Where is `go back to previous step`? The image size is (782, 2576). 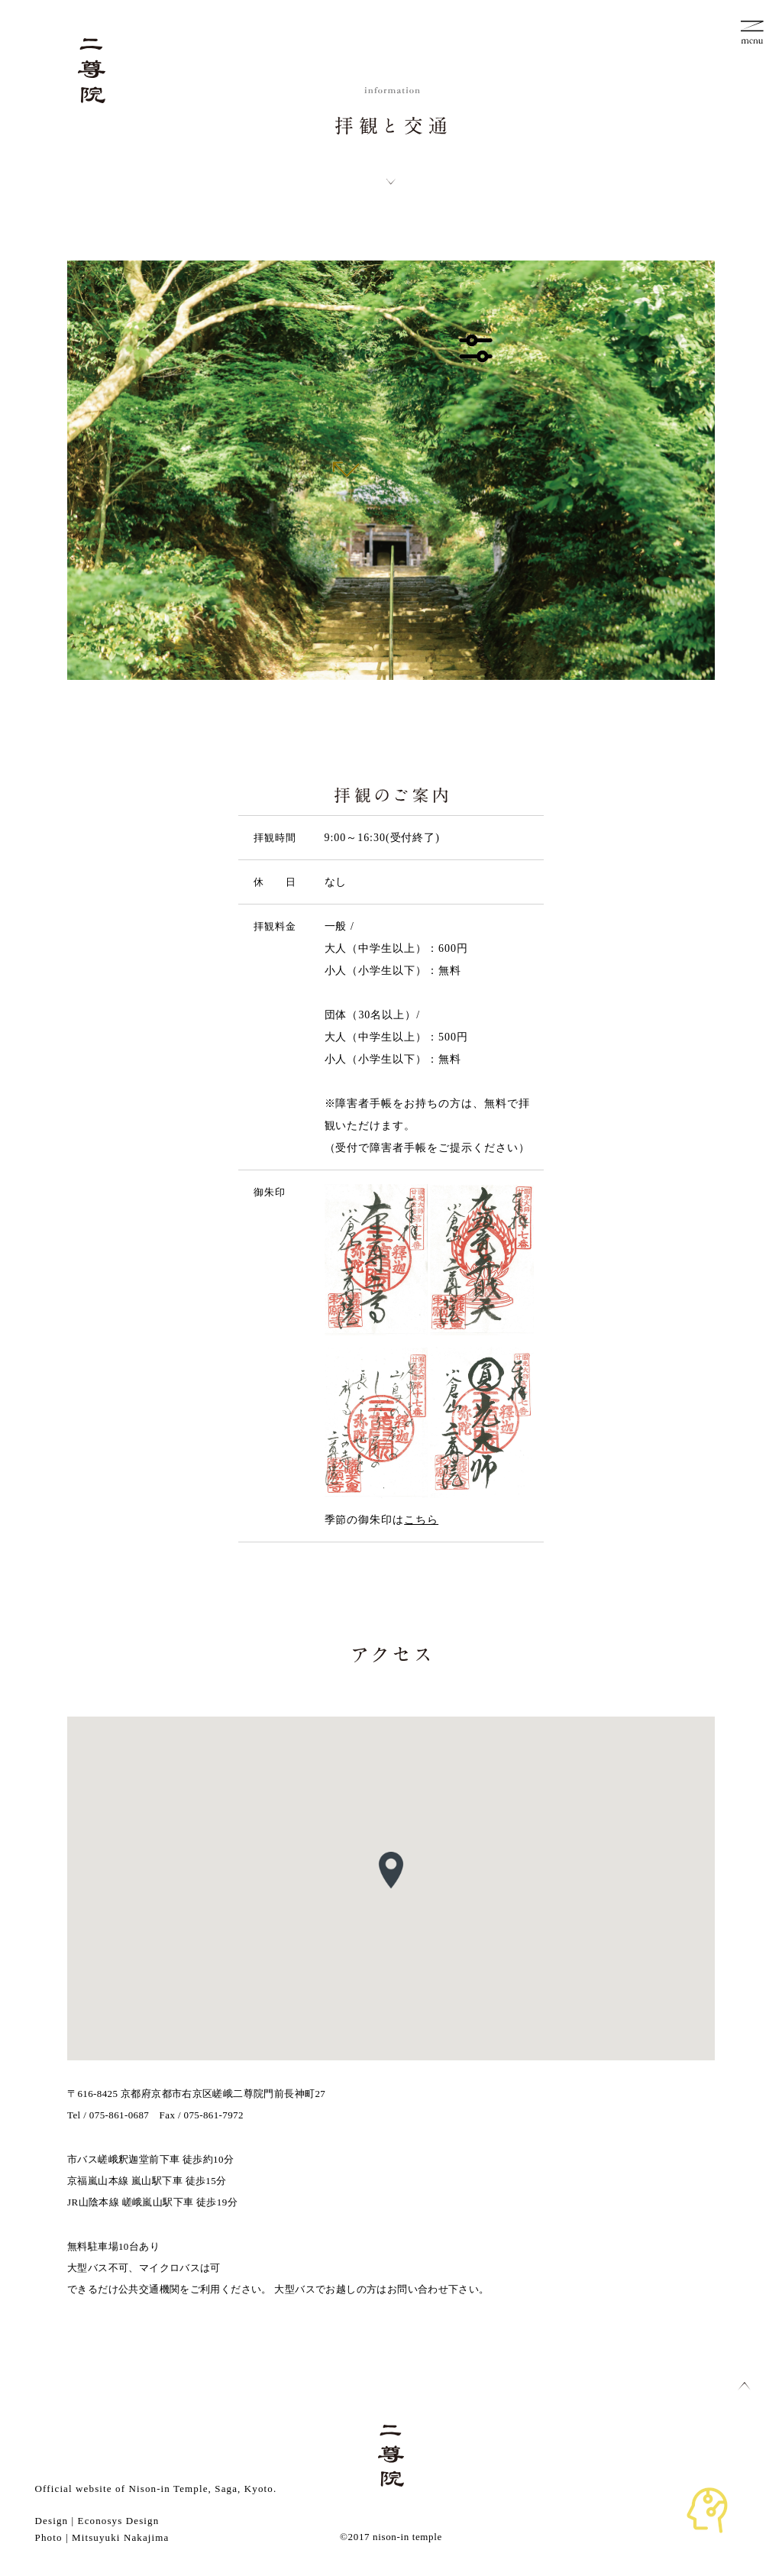 go back to previous step is located at coordinates (346, 468).